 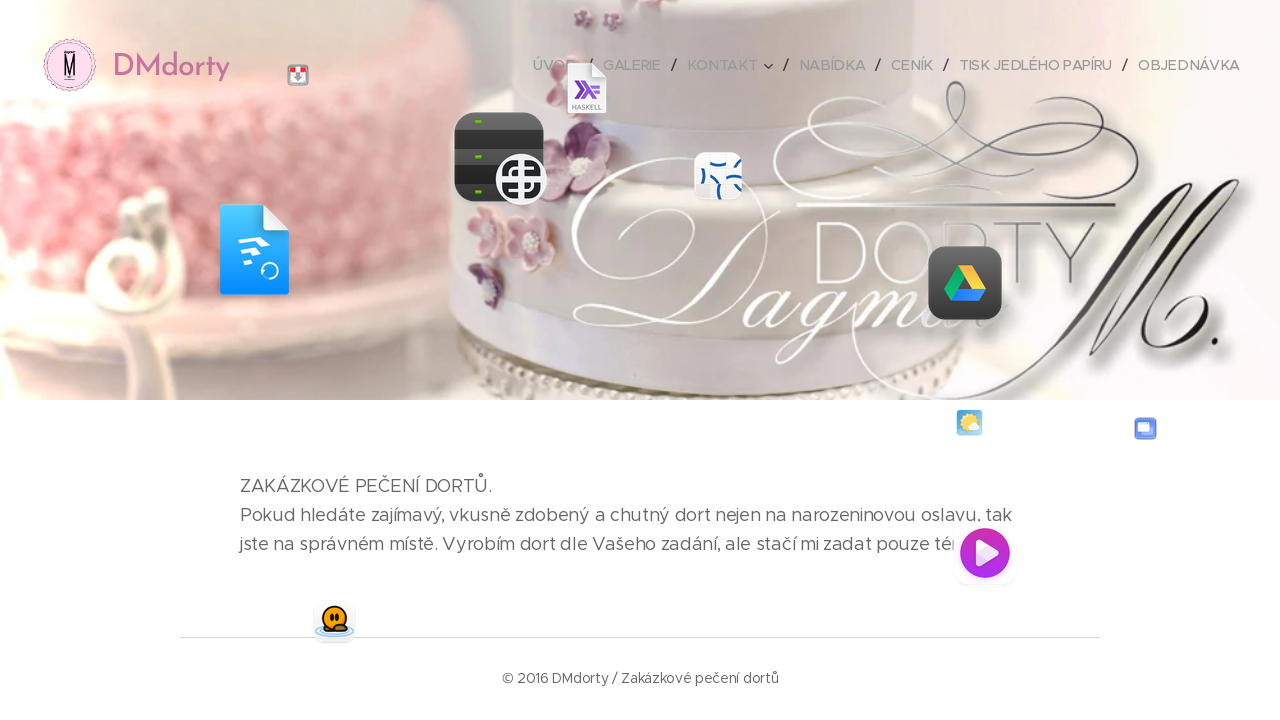 I want to click on launch DDNet game application, so click(x=334, y=621).